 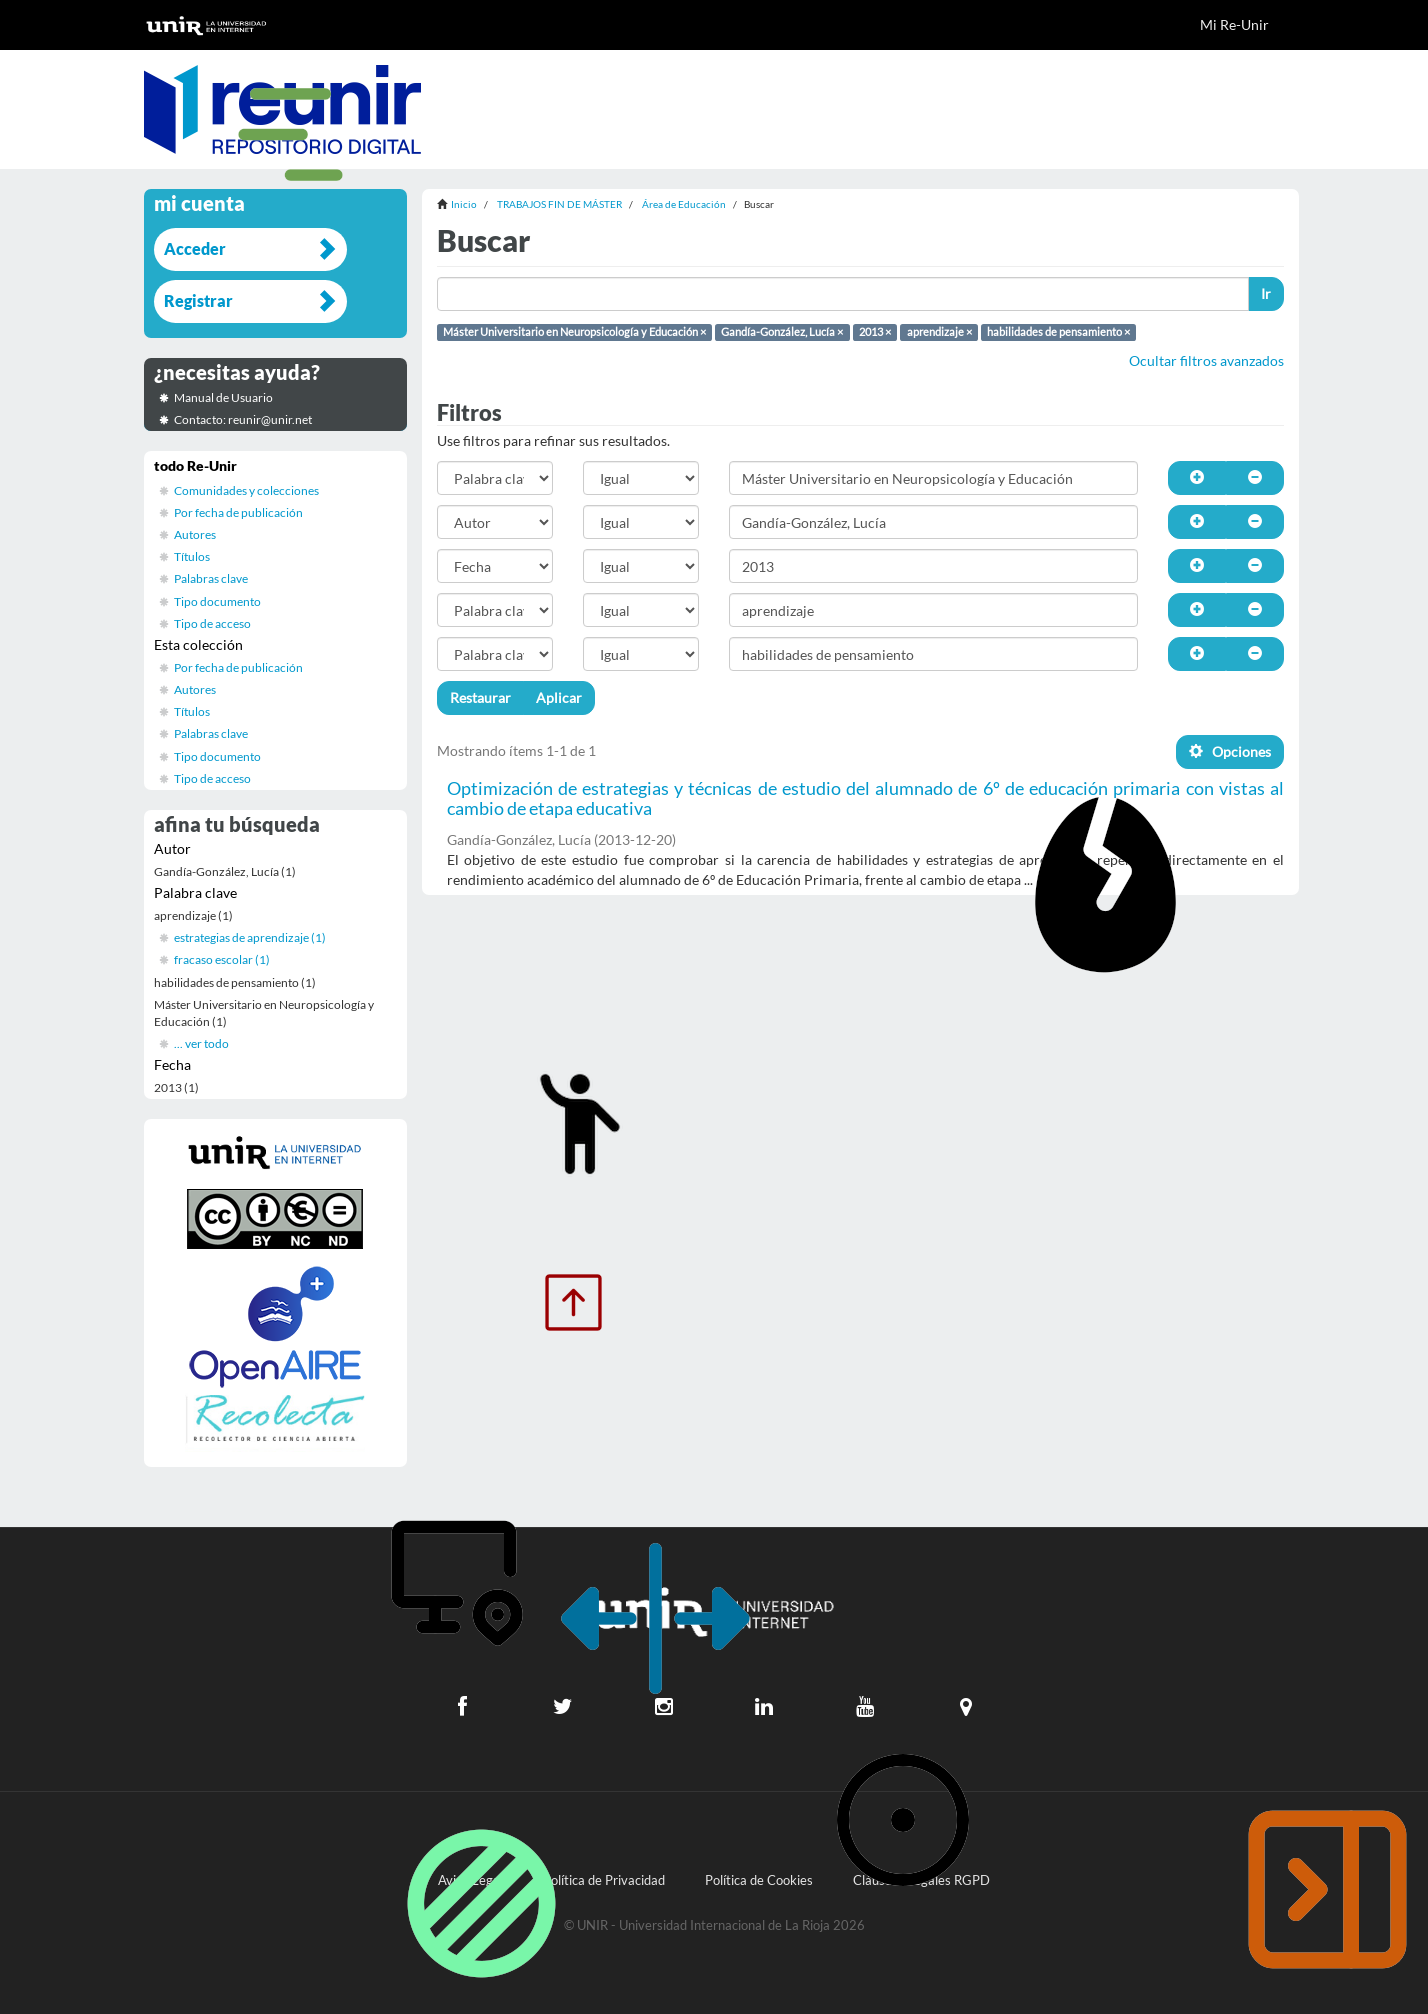 What do you see at coordinates (1327, 1889) in the screenshot?
I see `close the right side panel` at bounding box center [1327, 1889].